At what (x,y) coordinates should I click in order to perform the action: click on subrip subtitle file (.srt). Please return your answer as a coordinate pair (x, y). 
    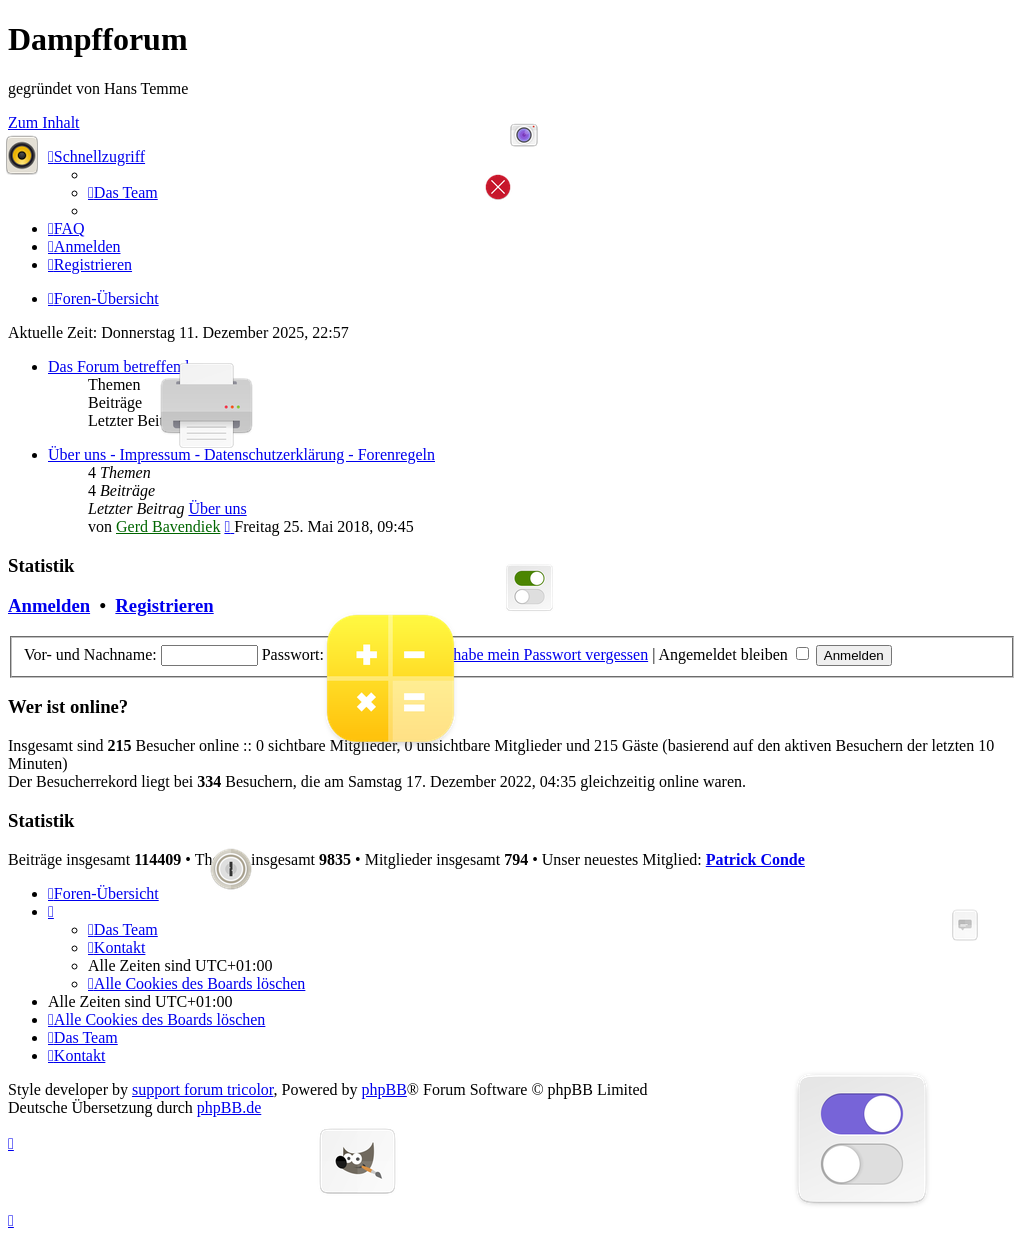
    Looking at the image, I should click on (965, 925).